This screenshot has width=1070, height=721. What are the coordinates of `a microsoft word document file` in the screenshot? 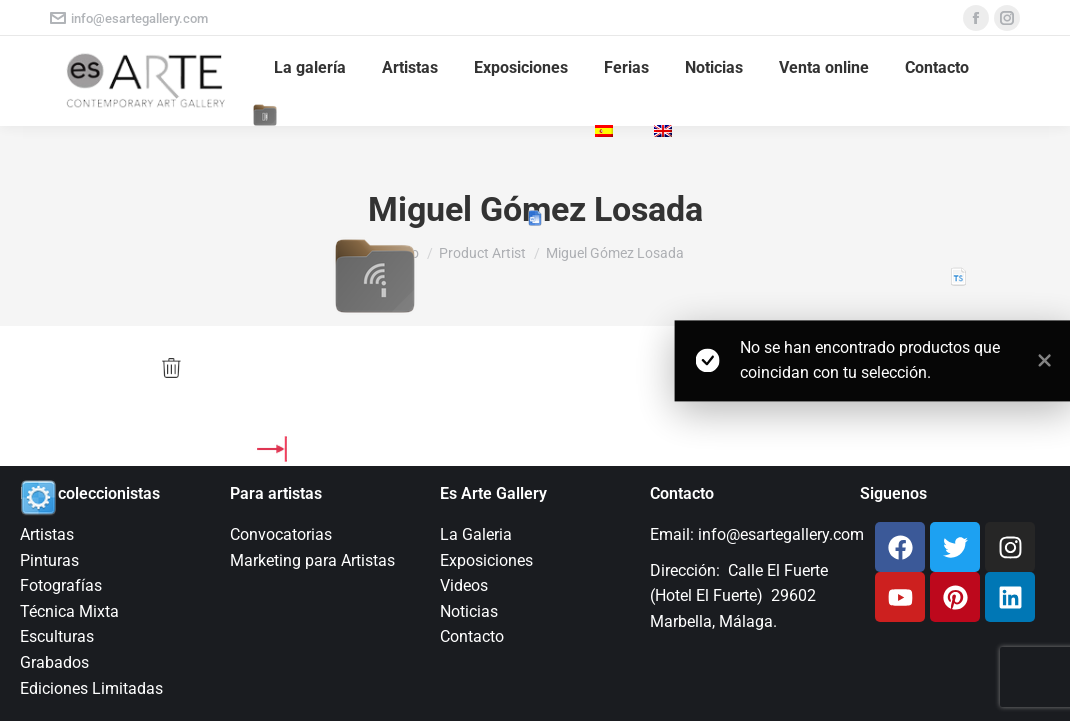 It's located at (535, 218).